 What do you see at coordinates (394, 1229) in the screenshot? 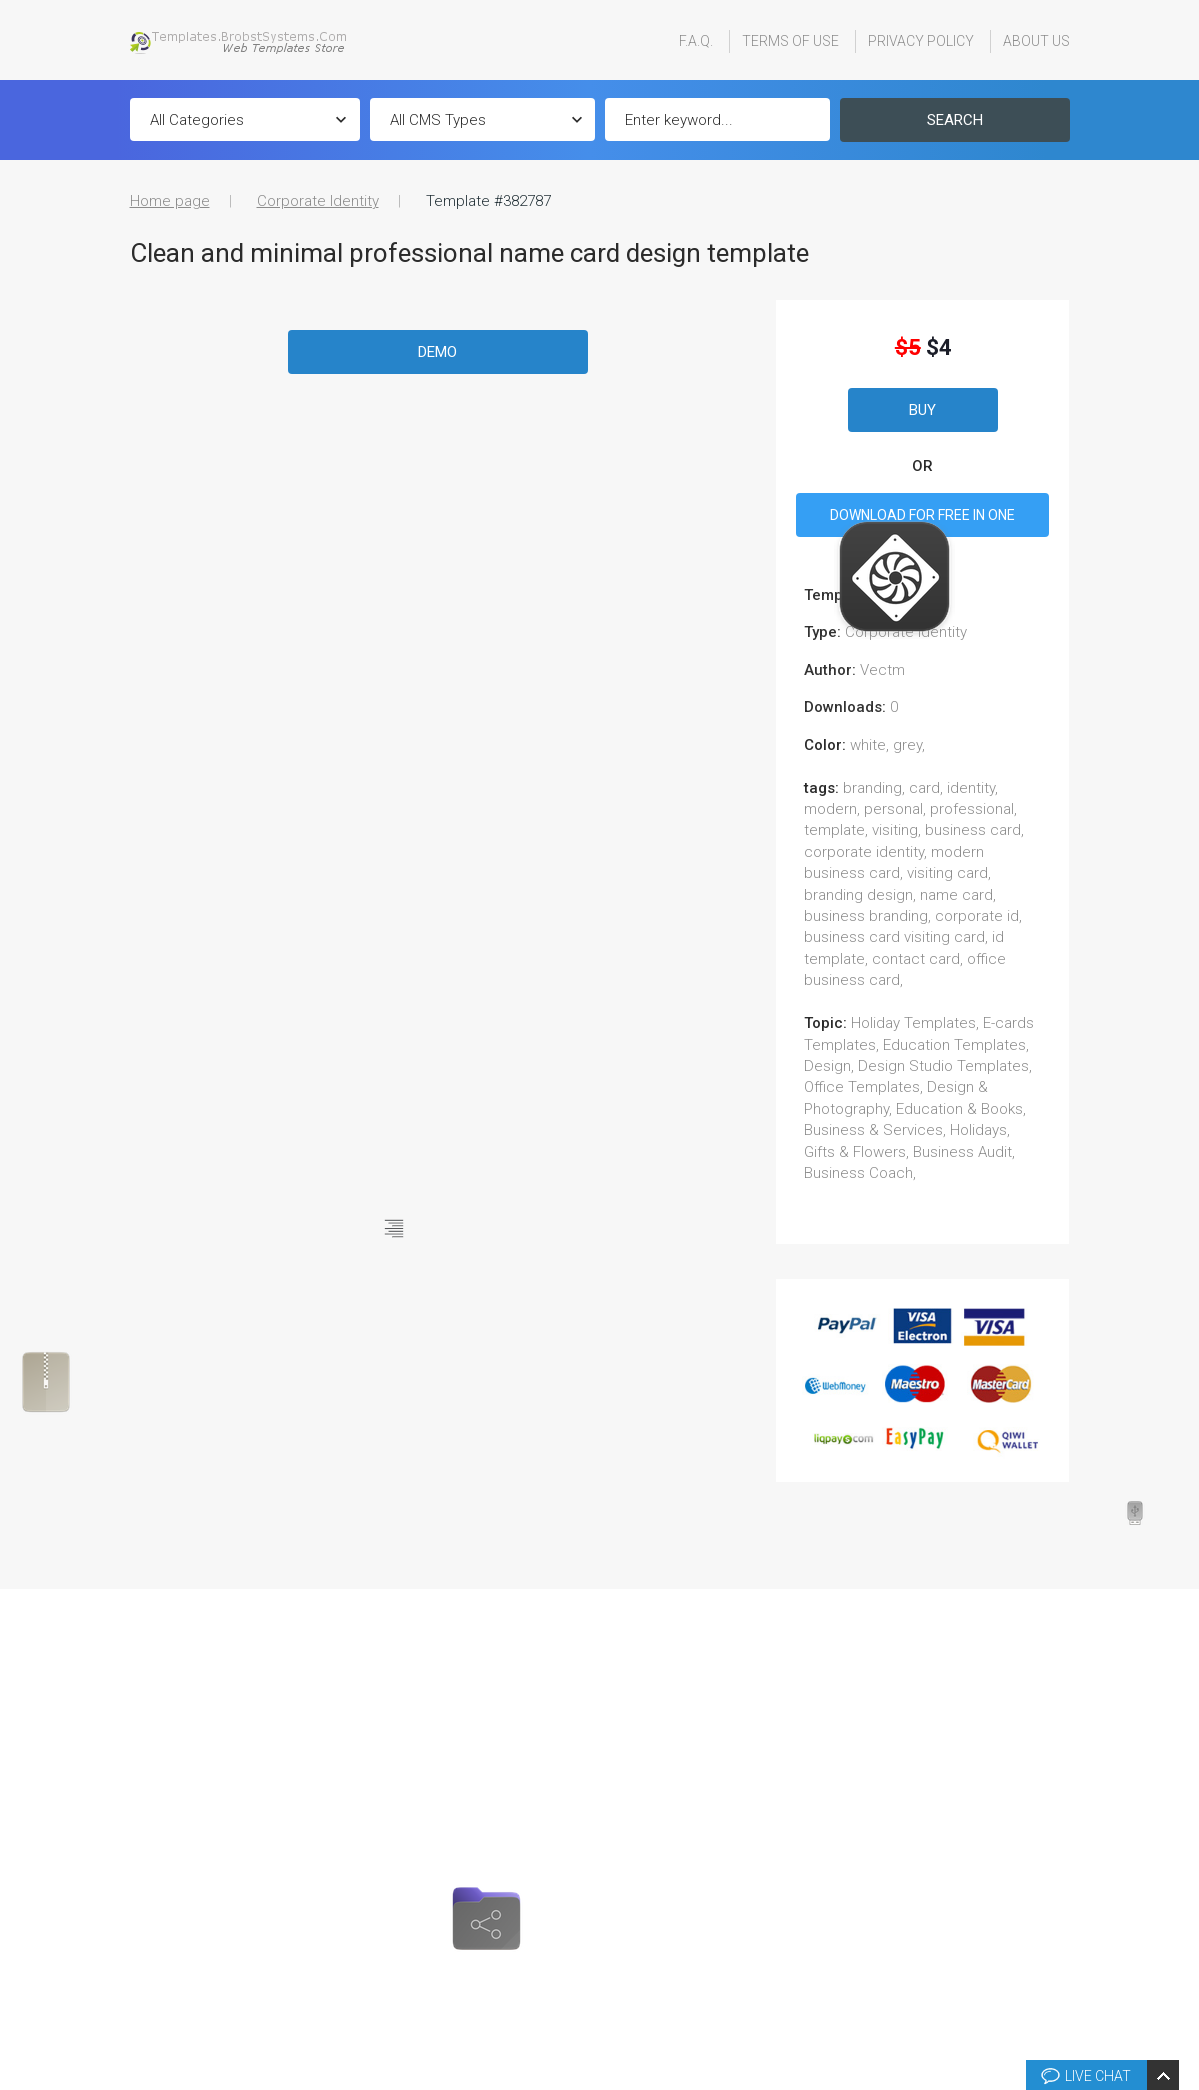
I see `align text to the right margin` at bounding box center [394, 1229].